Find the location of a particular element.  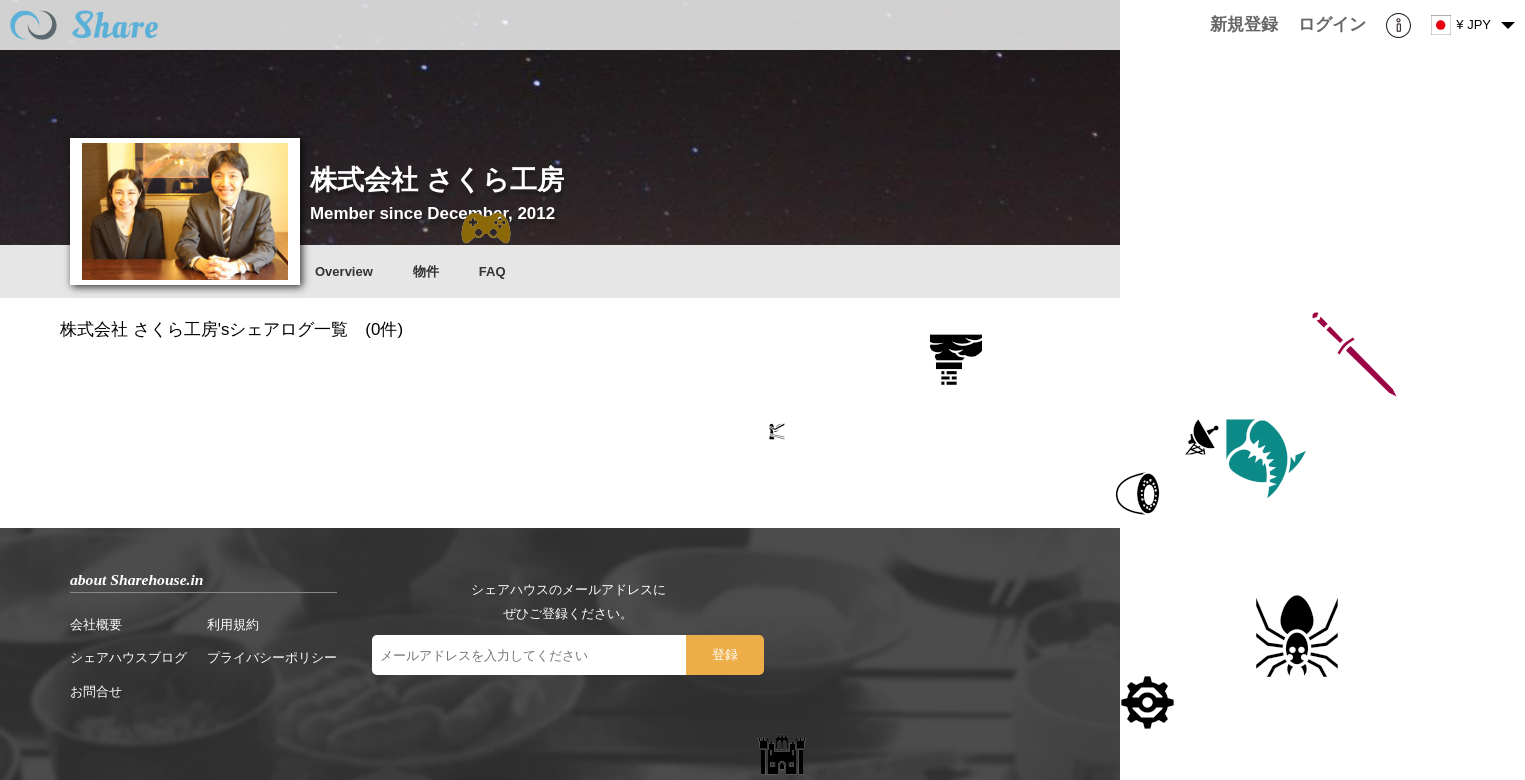

access settings or preferences is located at coordinates (1147, 702).